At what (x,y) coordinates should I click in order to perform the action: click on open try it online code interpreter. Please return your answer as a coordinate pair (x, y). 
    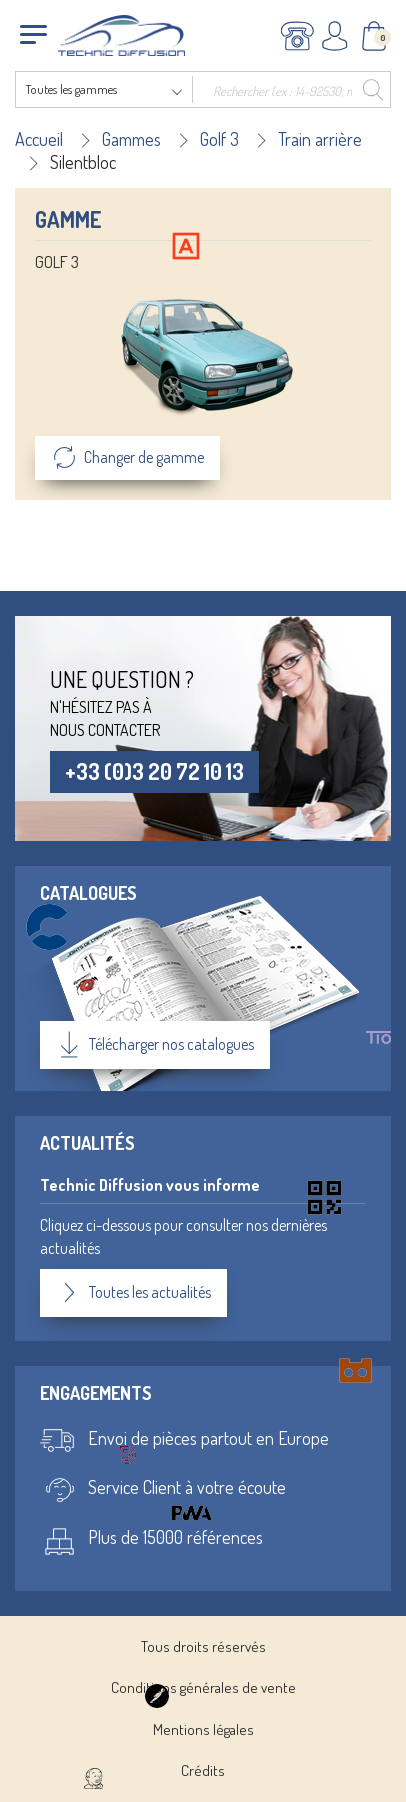
    Looking at the image, I should click on (378, 1037).